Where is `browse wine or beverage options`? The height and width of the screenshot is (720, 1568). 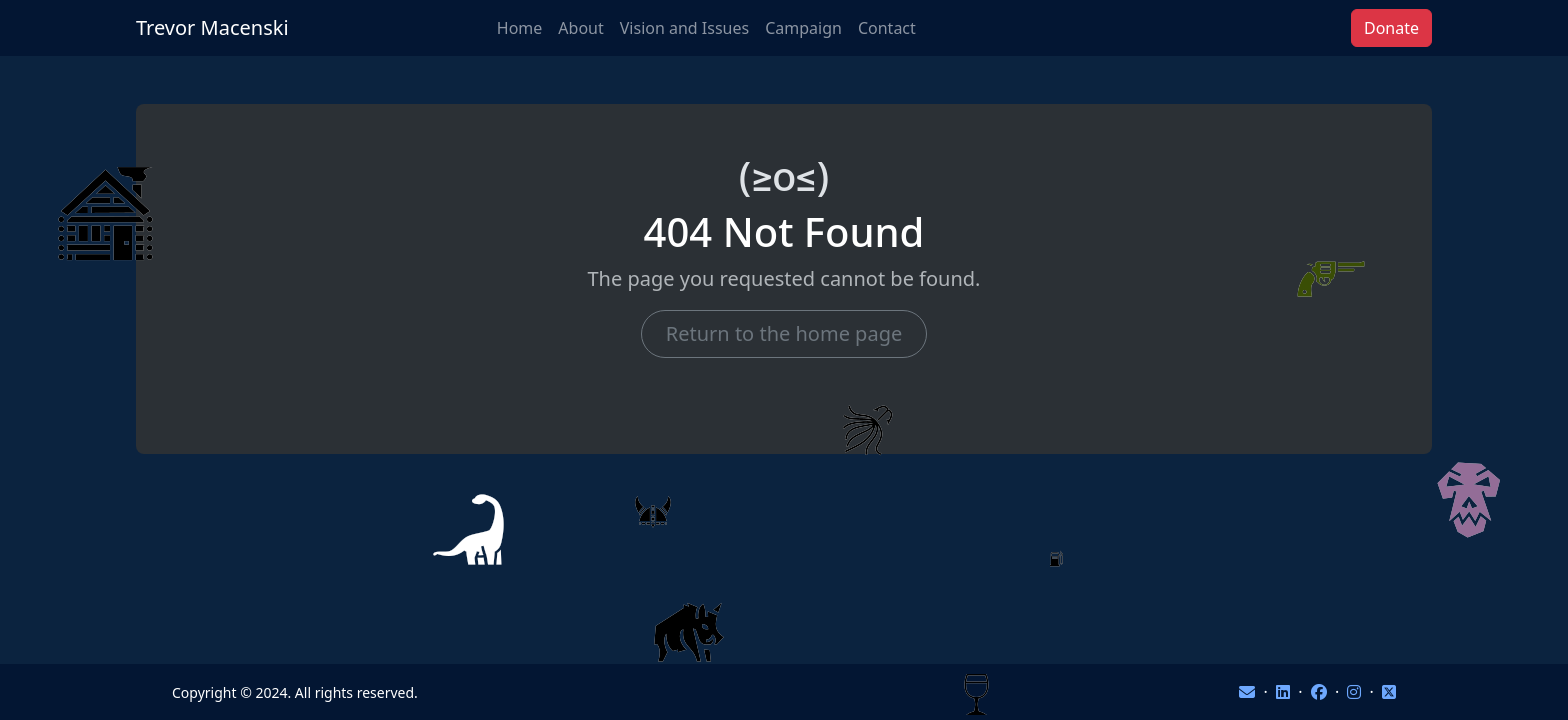 browse wine or beverage options is located at coordinates (976, 694).